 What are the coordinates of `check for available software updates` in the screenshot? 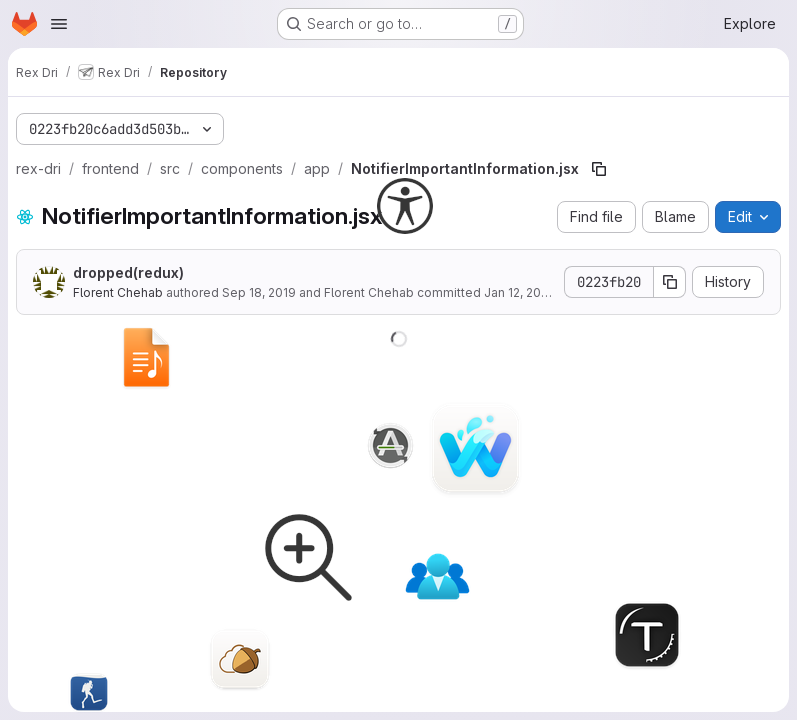 It's located at (390, 445).